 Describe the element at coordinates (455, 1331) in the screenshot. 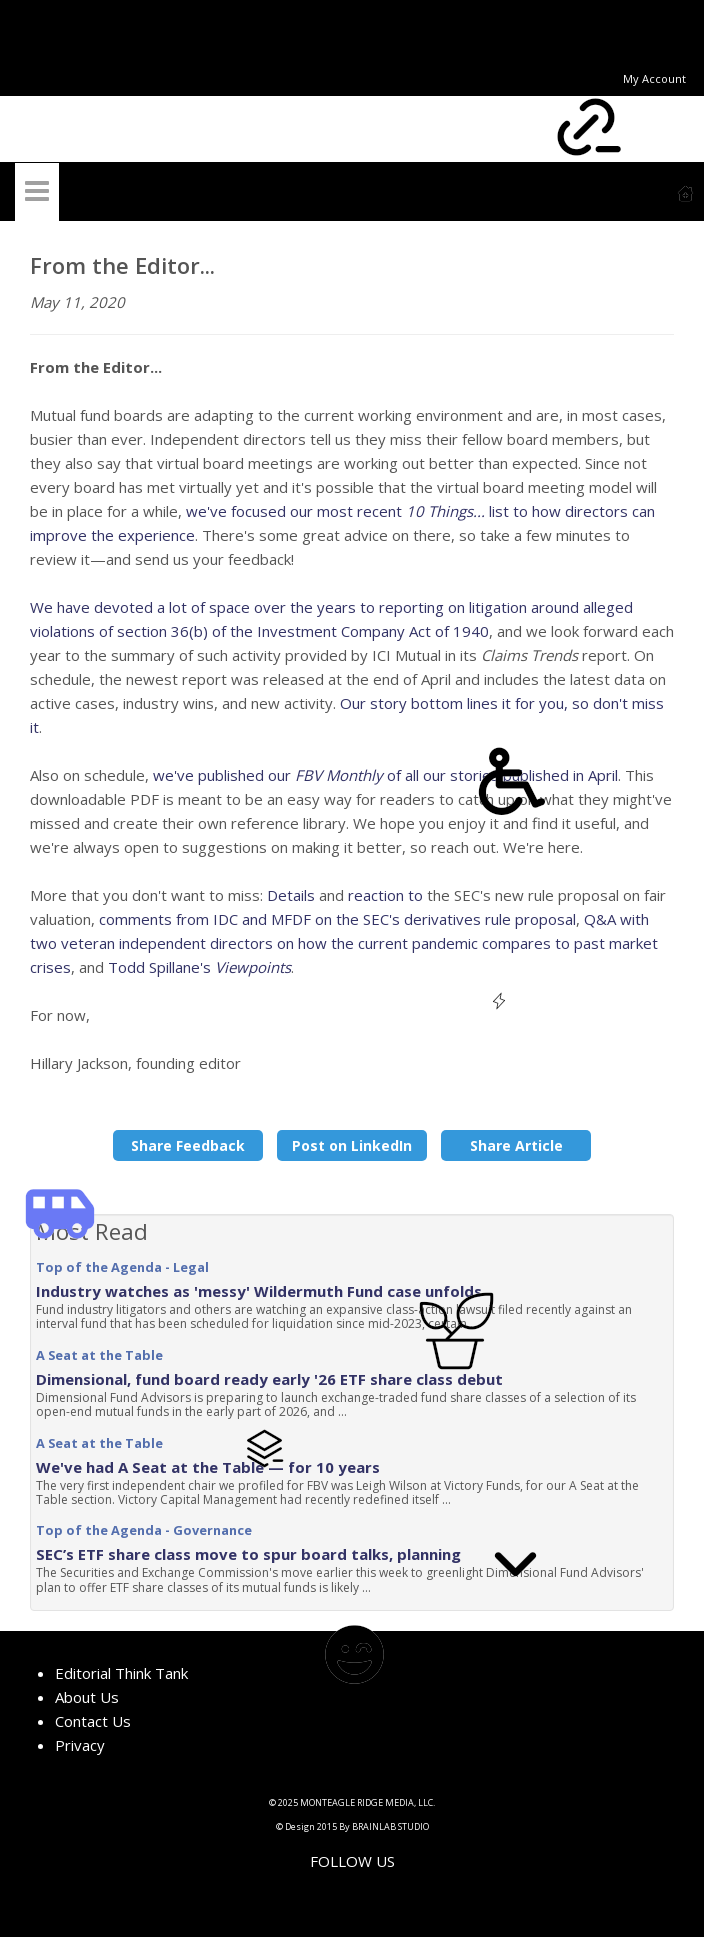

I see `access plant care or gardening features` at that location.